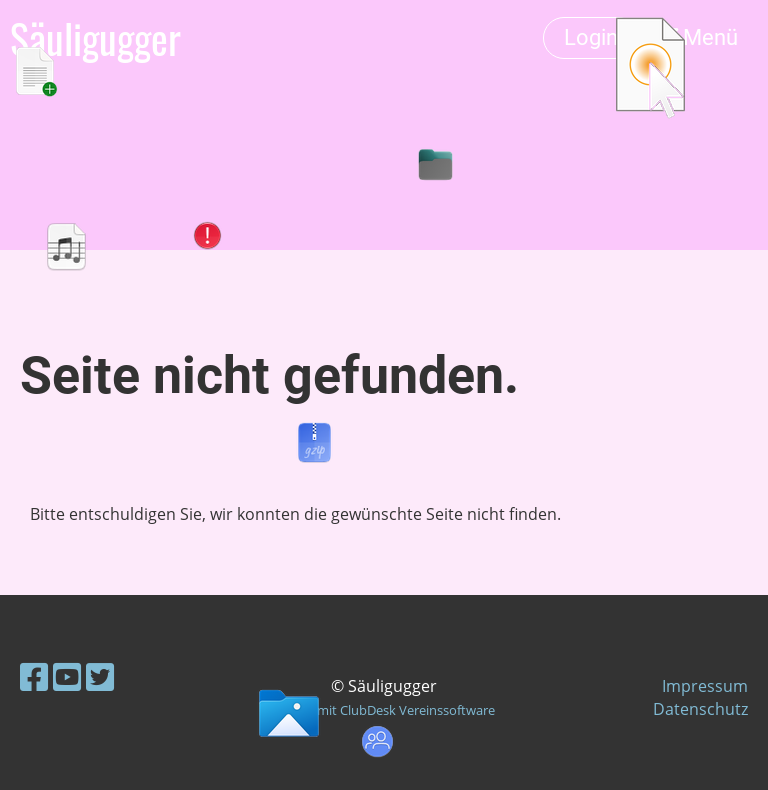  I want to click on create a new document, so click(35, 71).